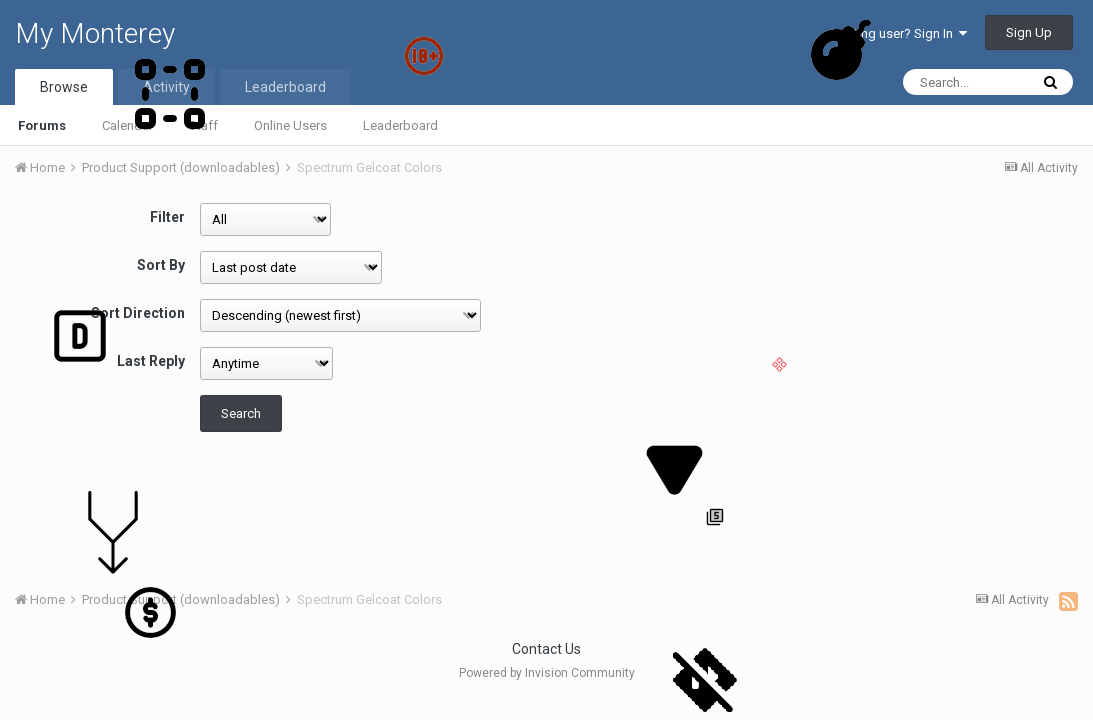 This screenshot has height=720, width=1093. I want to click on turn-by-turn directions are disabled, so click(705, 680).